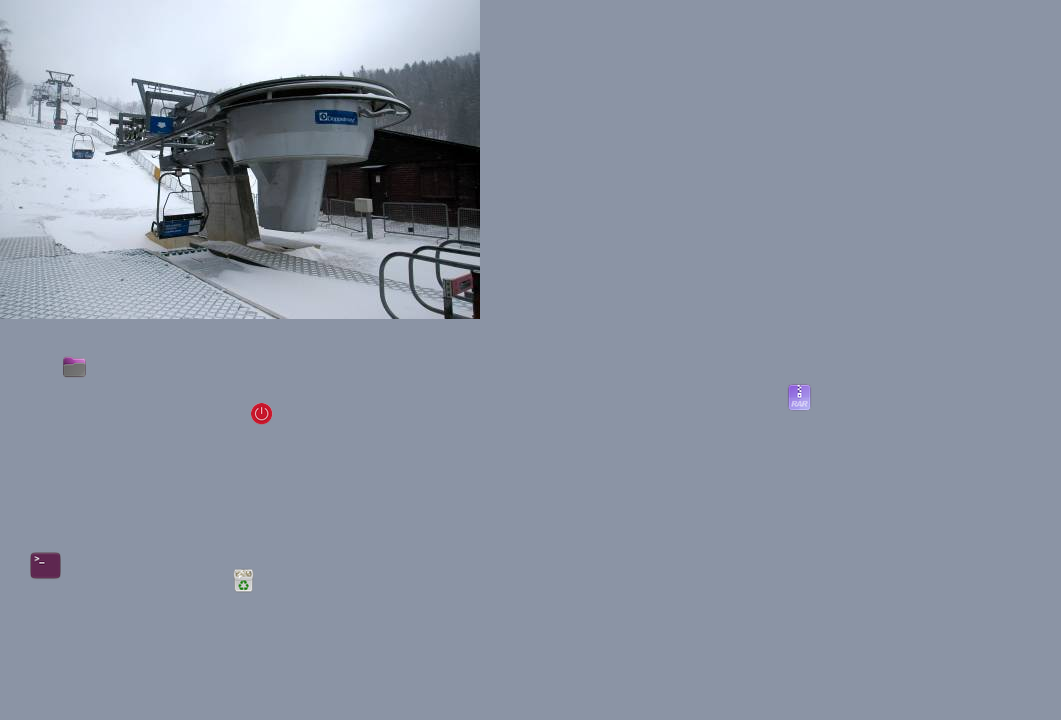  I want to click on shut down the system, so click(262, 414).